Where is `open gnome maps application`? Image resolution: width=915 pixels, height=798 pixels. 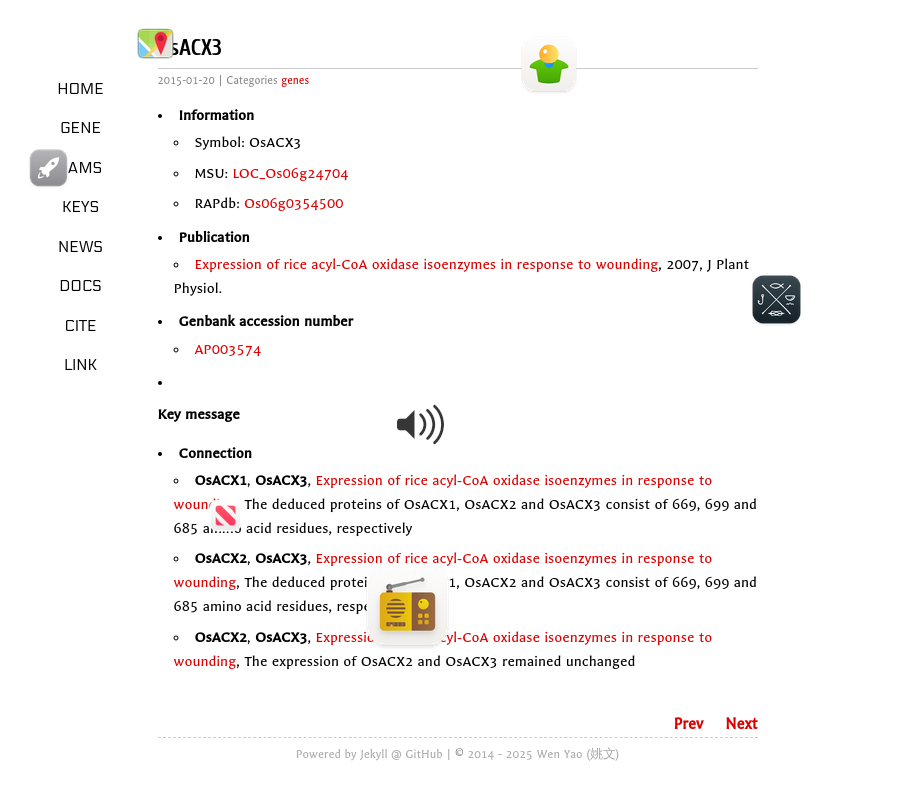 open gnome maps application is located at coordinates (155, 43).